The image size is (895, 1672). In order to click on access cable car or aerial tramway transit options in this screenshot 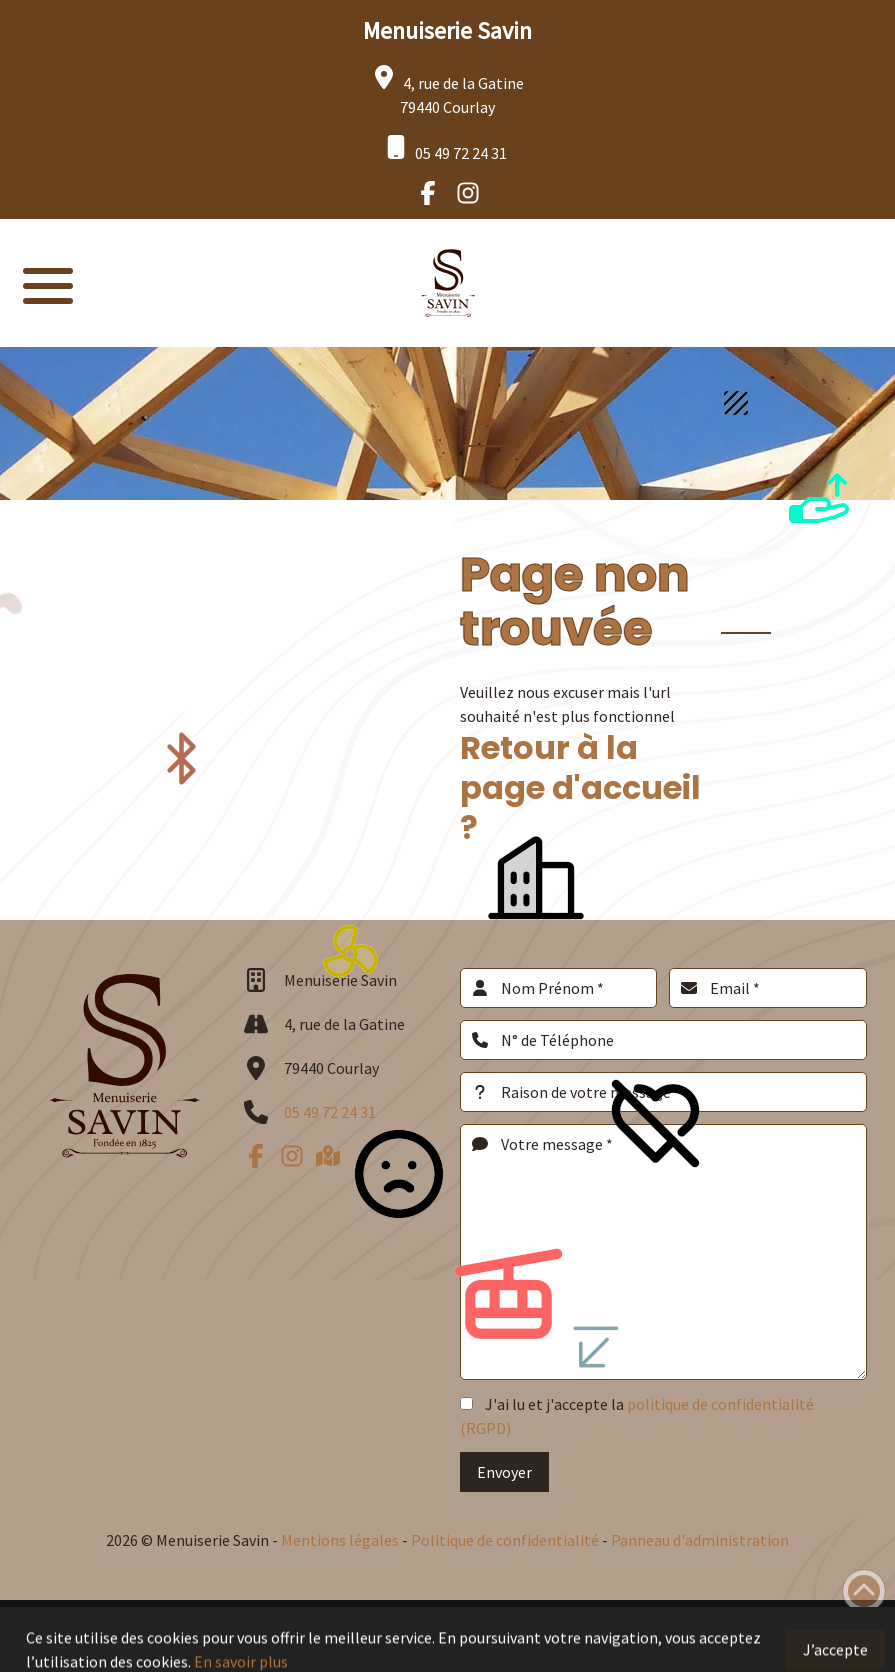, I will do `click(508, 1295)`.